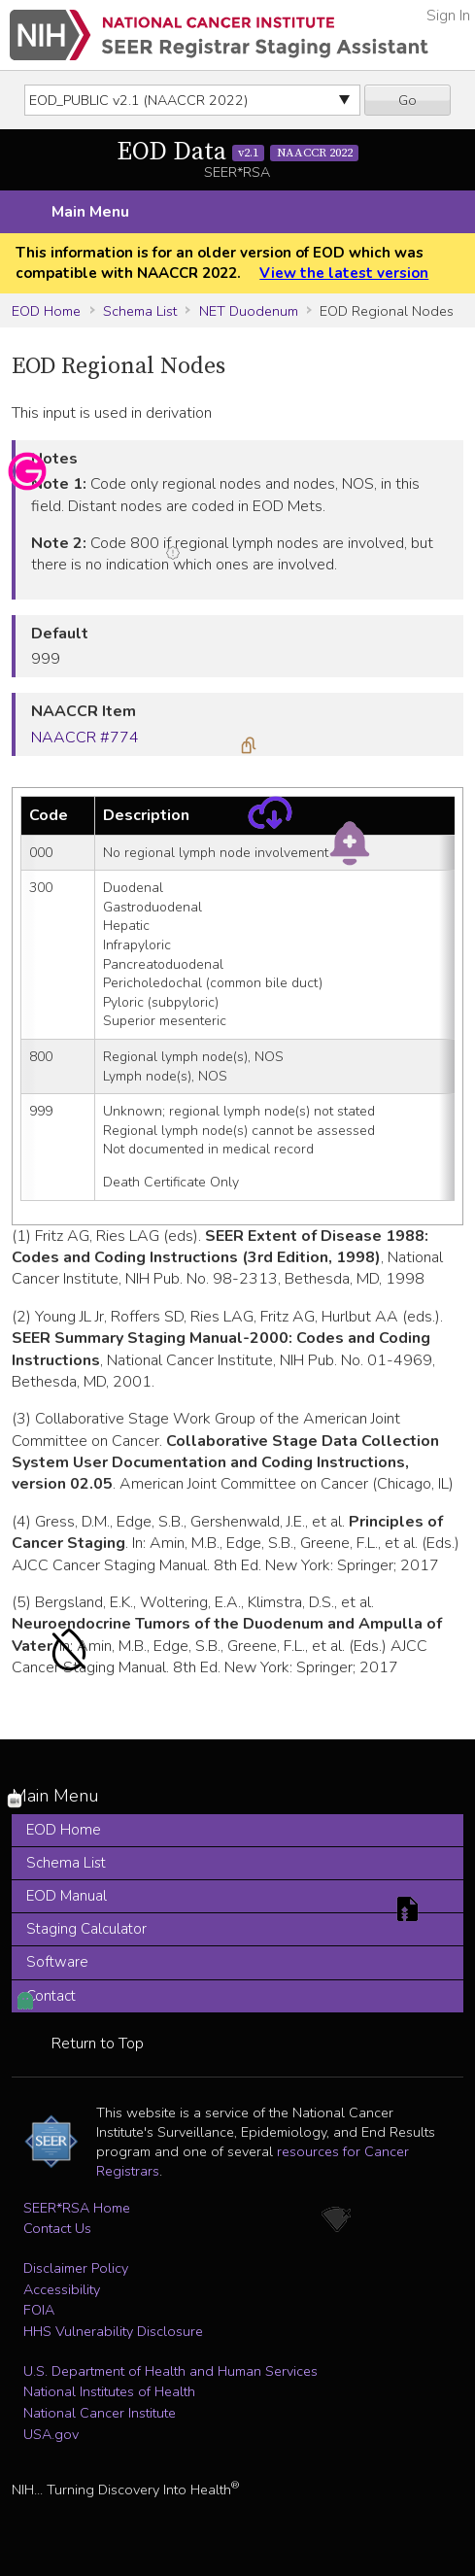 This screenshot has width=475, height=2576. What do you see at coordinates (173, 553) in the screenshot?
I see `indicates a warning or important notice` at bounding box center [173, 553].